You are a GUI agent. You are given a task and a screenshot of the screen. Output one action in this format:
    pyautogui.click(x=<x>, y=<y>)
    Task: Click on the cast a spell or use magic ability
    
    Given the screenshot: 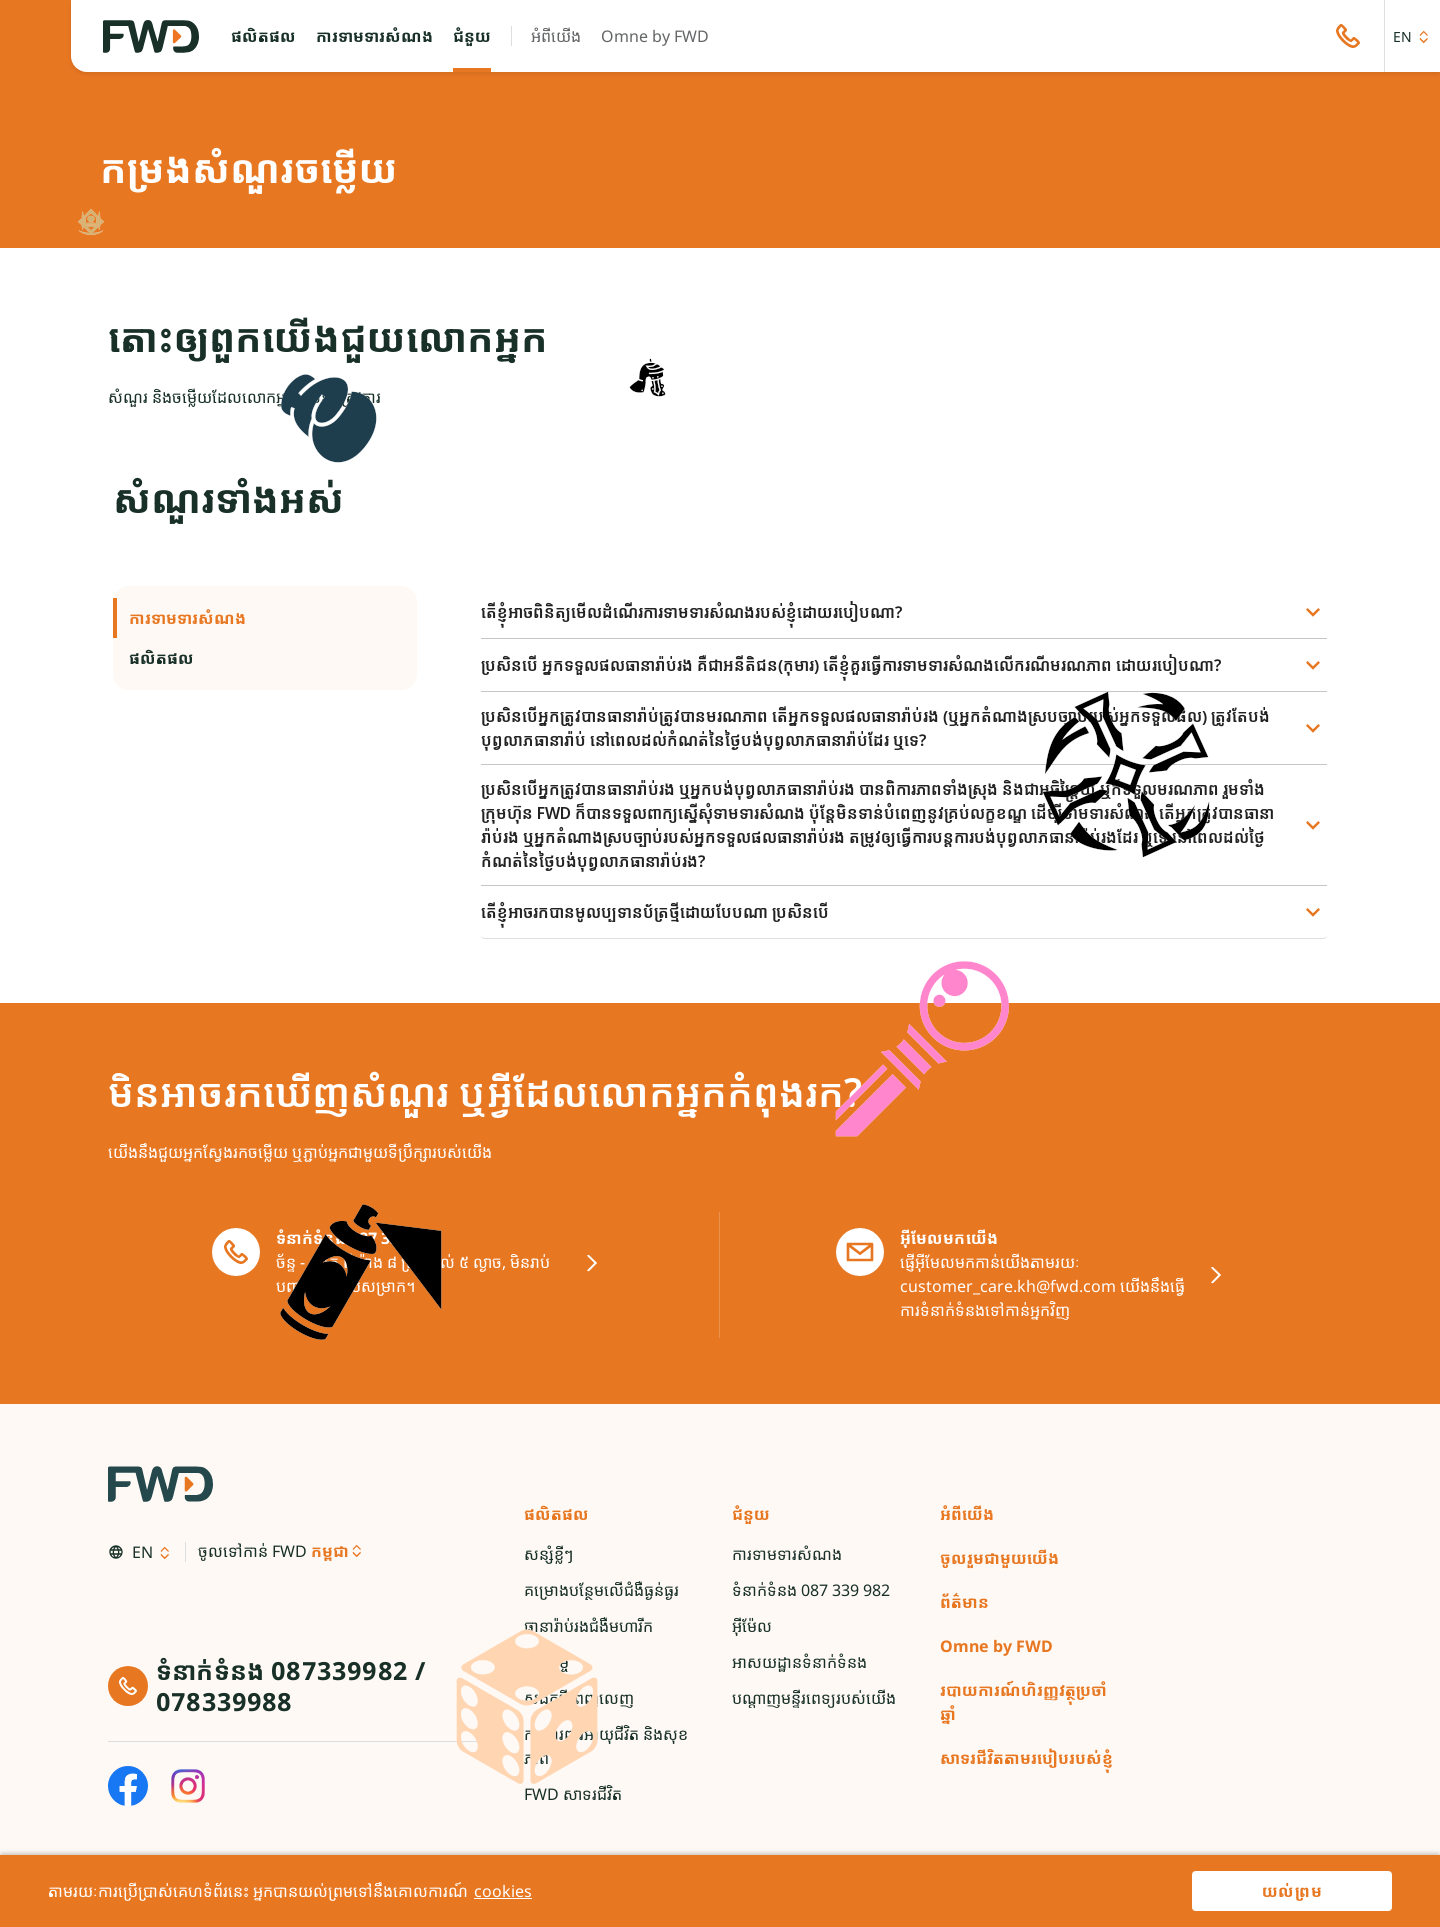 What is the action you would take?
    pyautogui.click(x=931, y=1041)
    